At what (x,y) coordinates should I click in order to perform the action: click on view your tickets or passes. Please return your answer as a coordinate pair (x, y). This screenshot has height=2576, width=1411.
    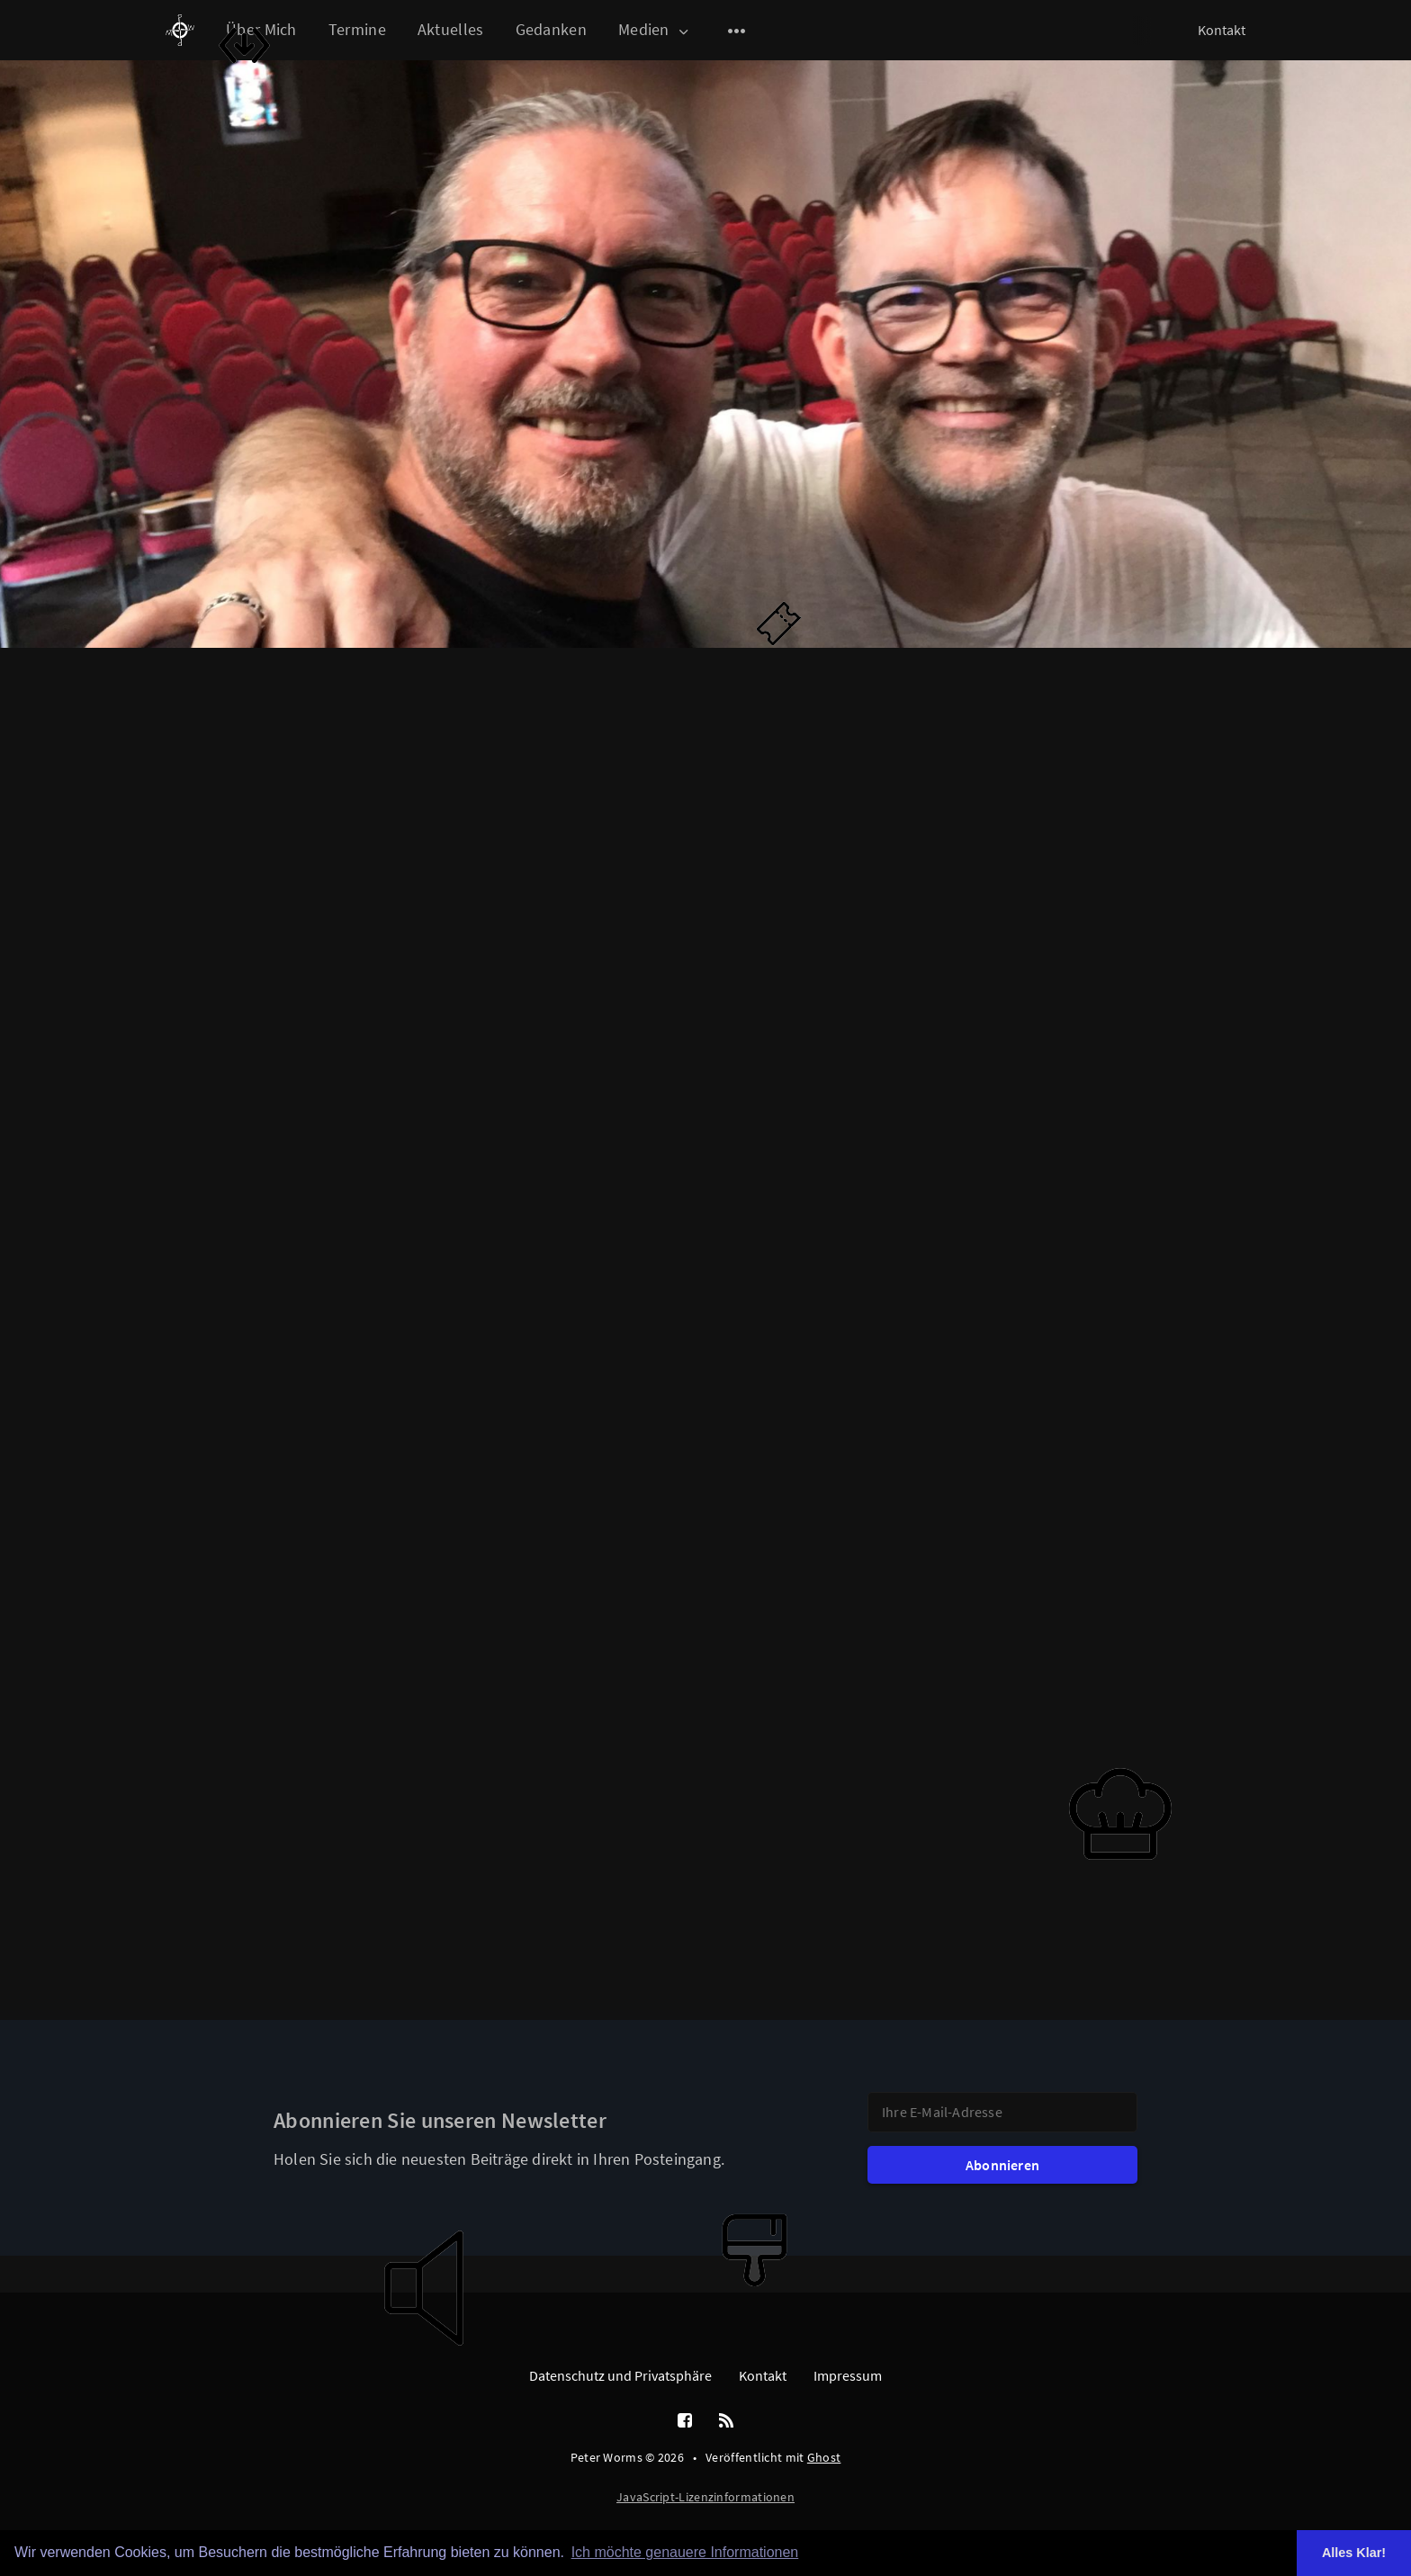
    Looking at the image, I should click on (778, 624).